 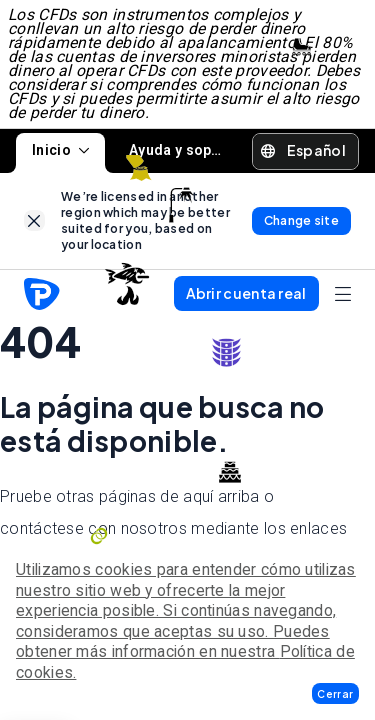 I want to click on toggle street lighting in a city simulation game, so click(x=183, y=204).